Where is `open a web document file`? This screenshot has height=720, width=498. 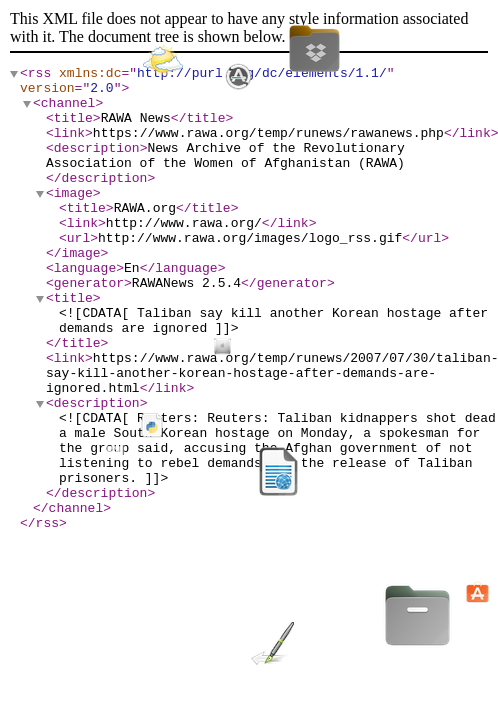
open a web document file is located at coordinates (278, 471).